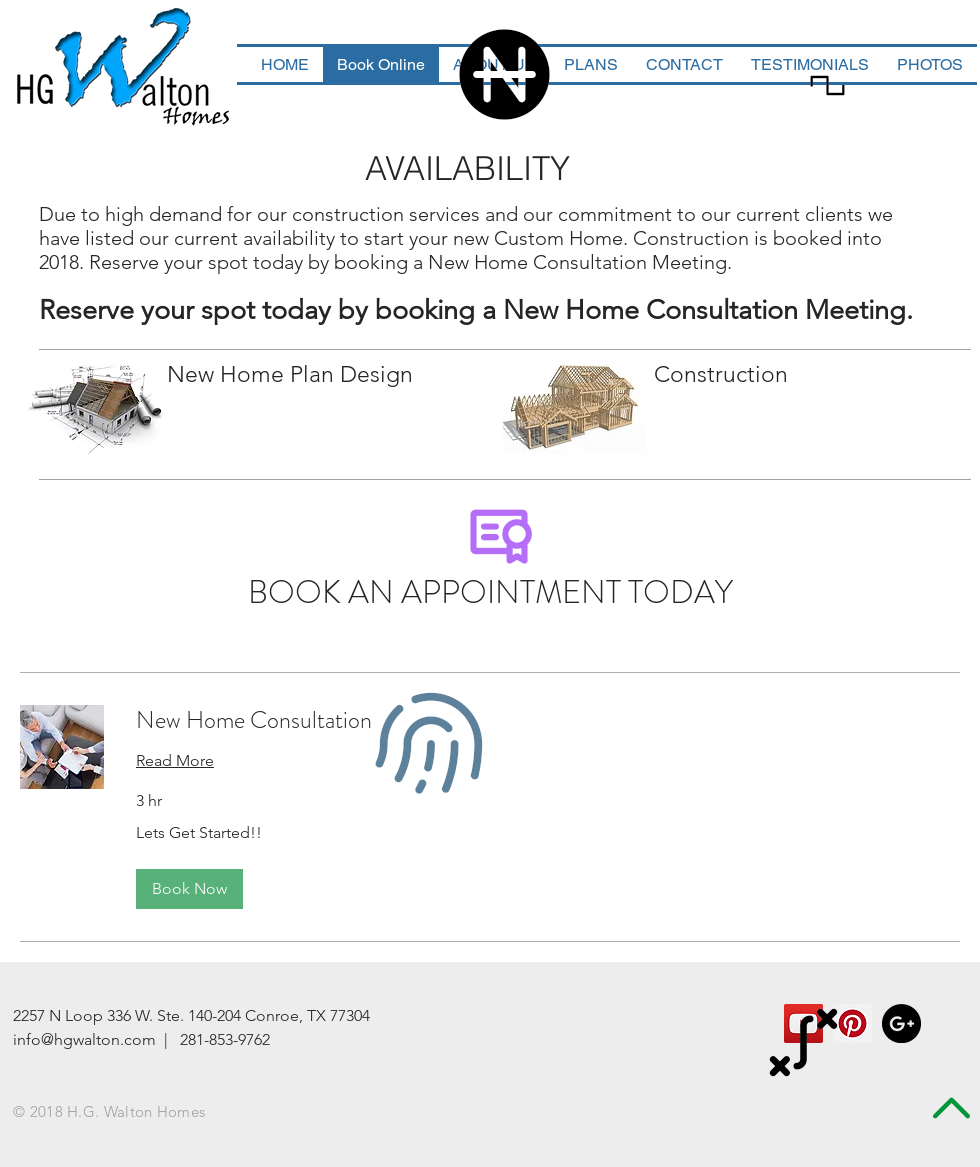 Image resolution: width=980 pixels, height=1167 pixels. What do you see at coordinates (431, 744) in the screenshot?
I see `authenticate with fingerprint` at bounding box center [431, 744].